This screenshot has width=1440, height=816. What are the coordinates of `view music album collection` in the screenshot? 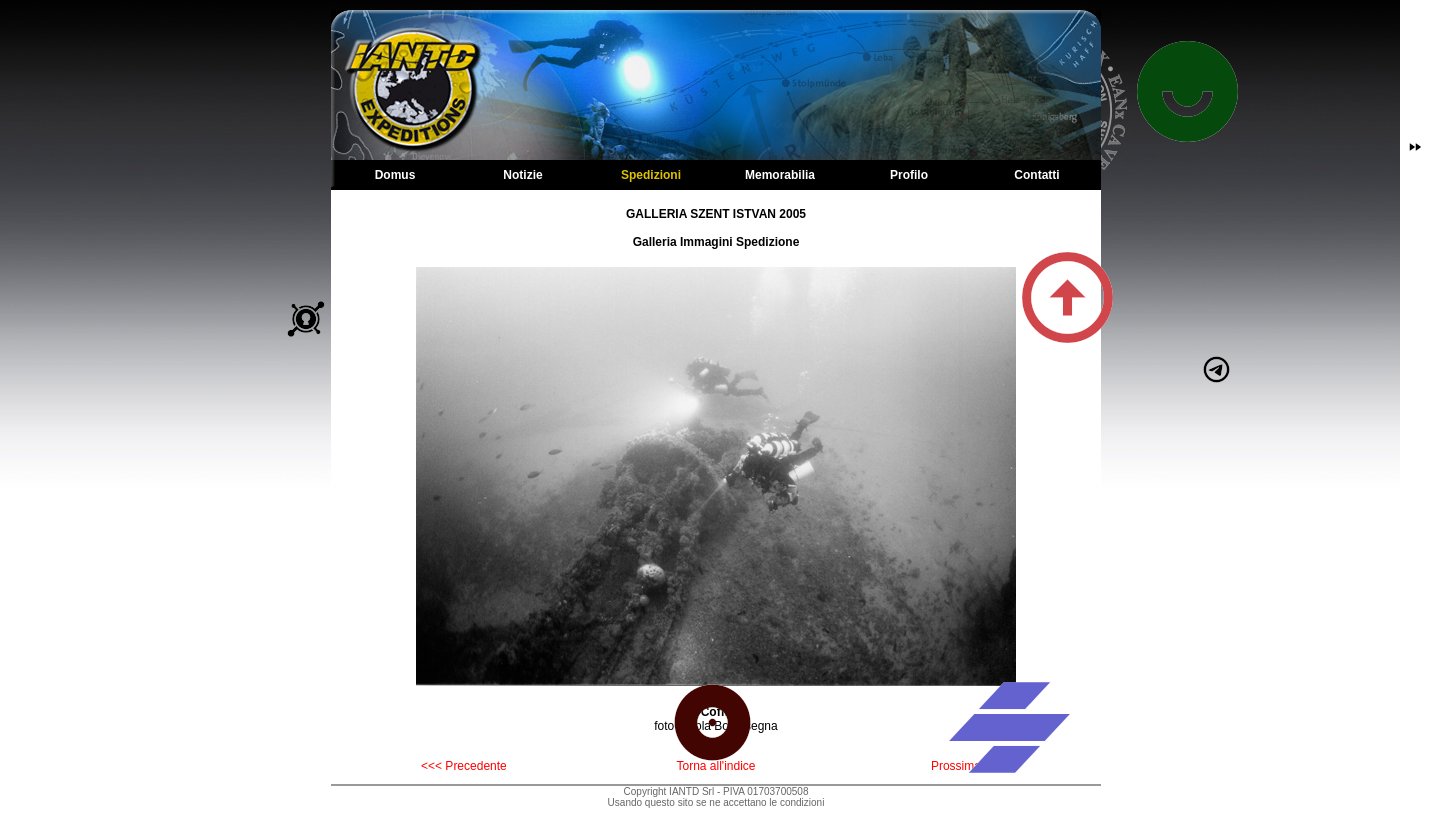 It's located at (712, 722).